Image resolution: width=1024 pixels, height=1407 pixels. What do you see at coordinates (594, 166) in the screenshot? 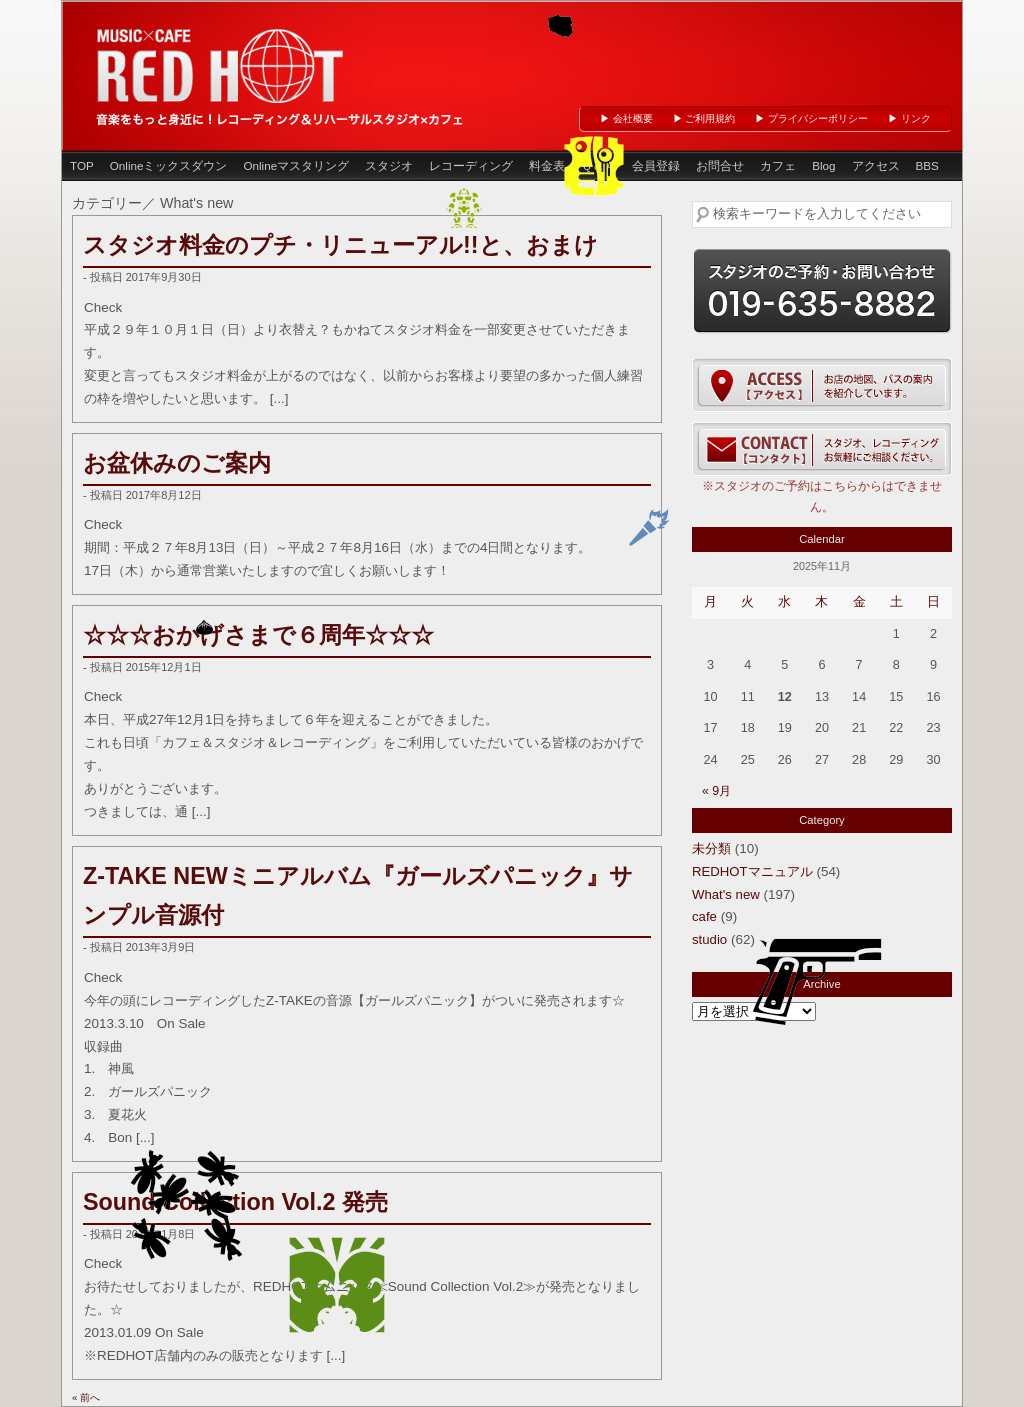
I see `represents a puzzle or matching game mechanic` at bounding box center [594, 166].